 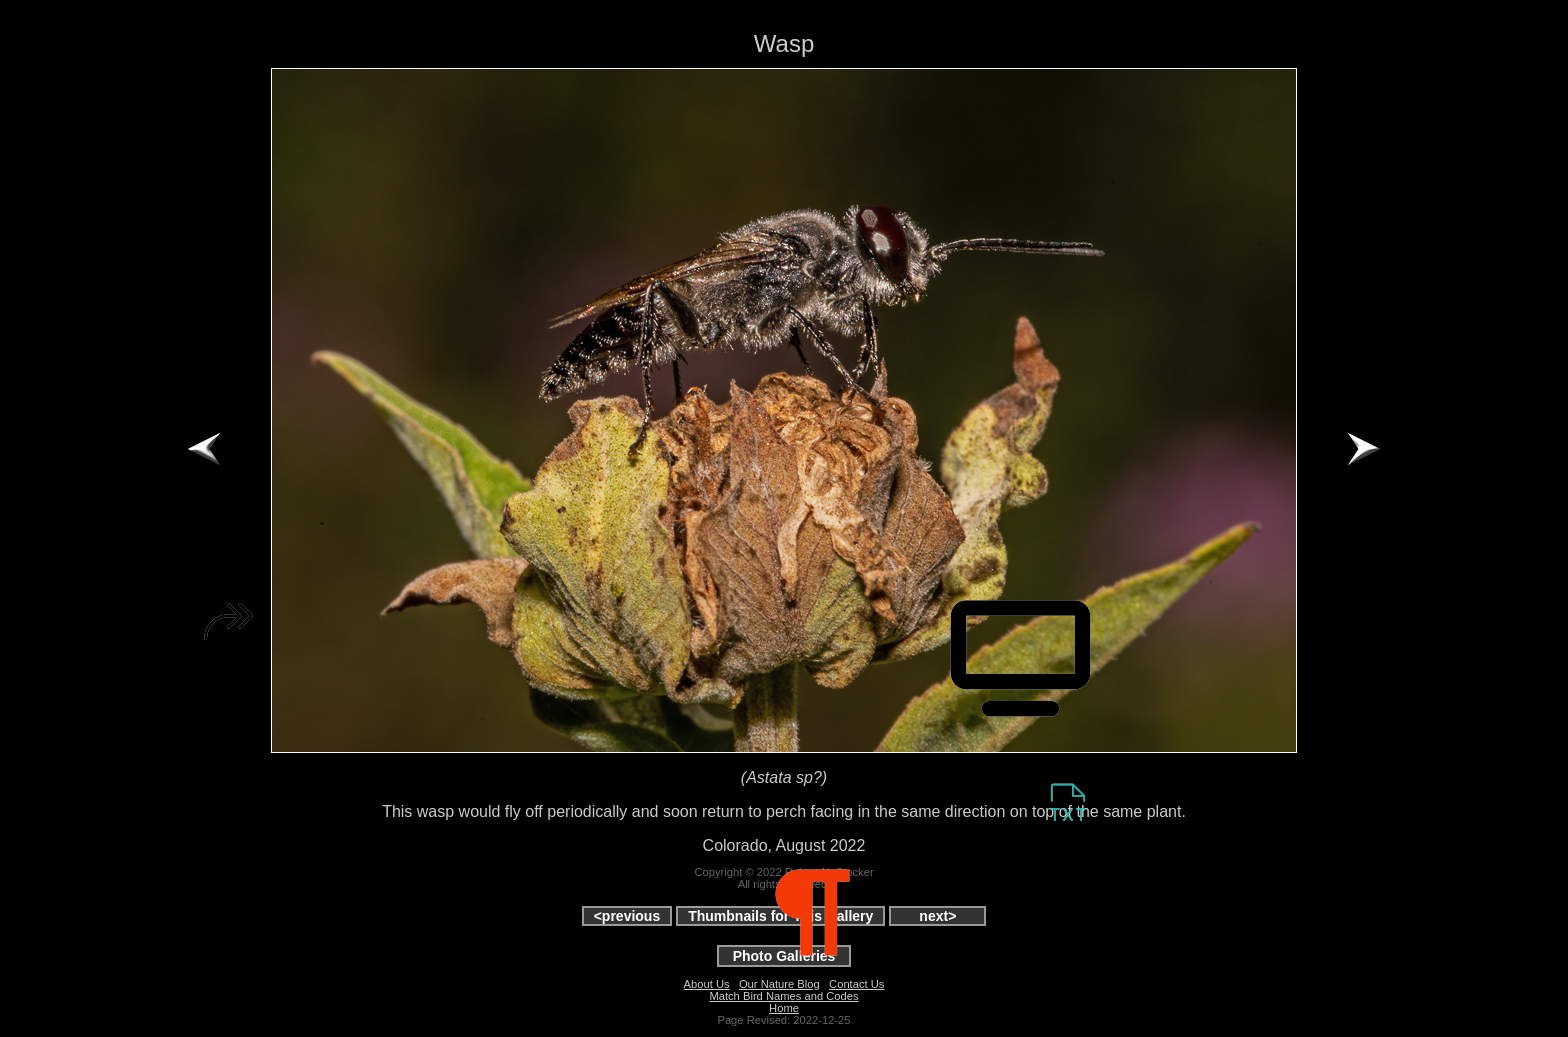 What do you see at coordinates (812, 912) in the screenshot?
I see `toggle paragraph formatting options` at bounding box center [812, 912].